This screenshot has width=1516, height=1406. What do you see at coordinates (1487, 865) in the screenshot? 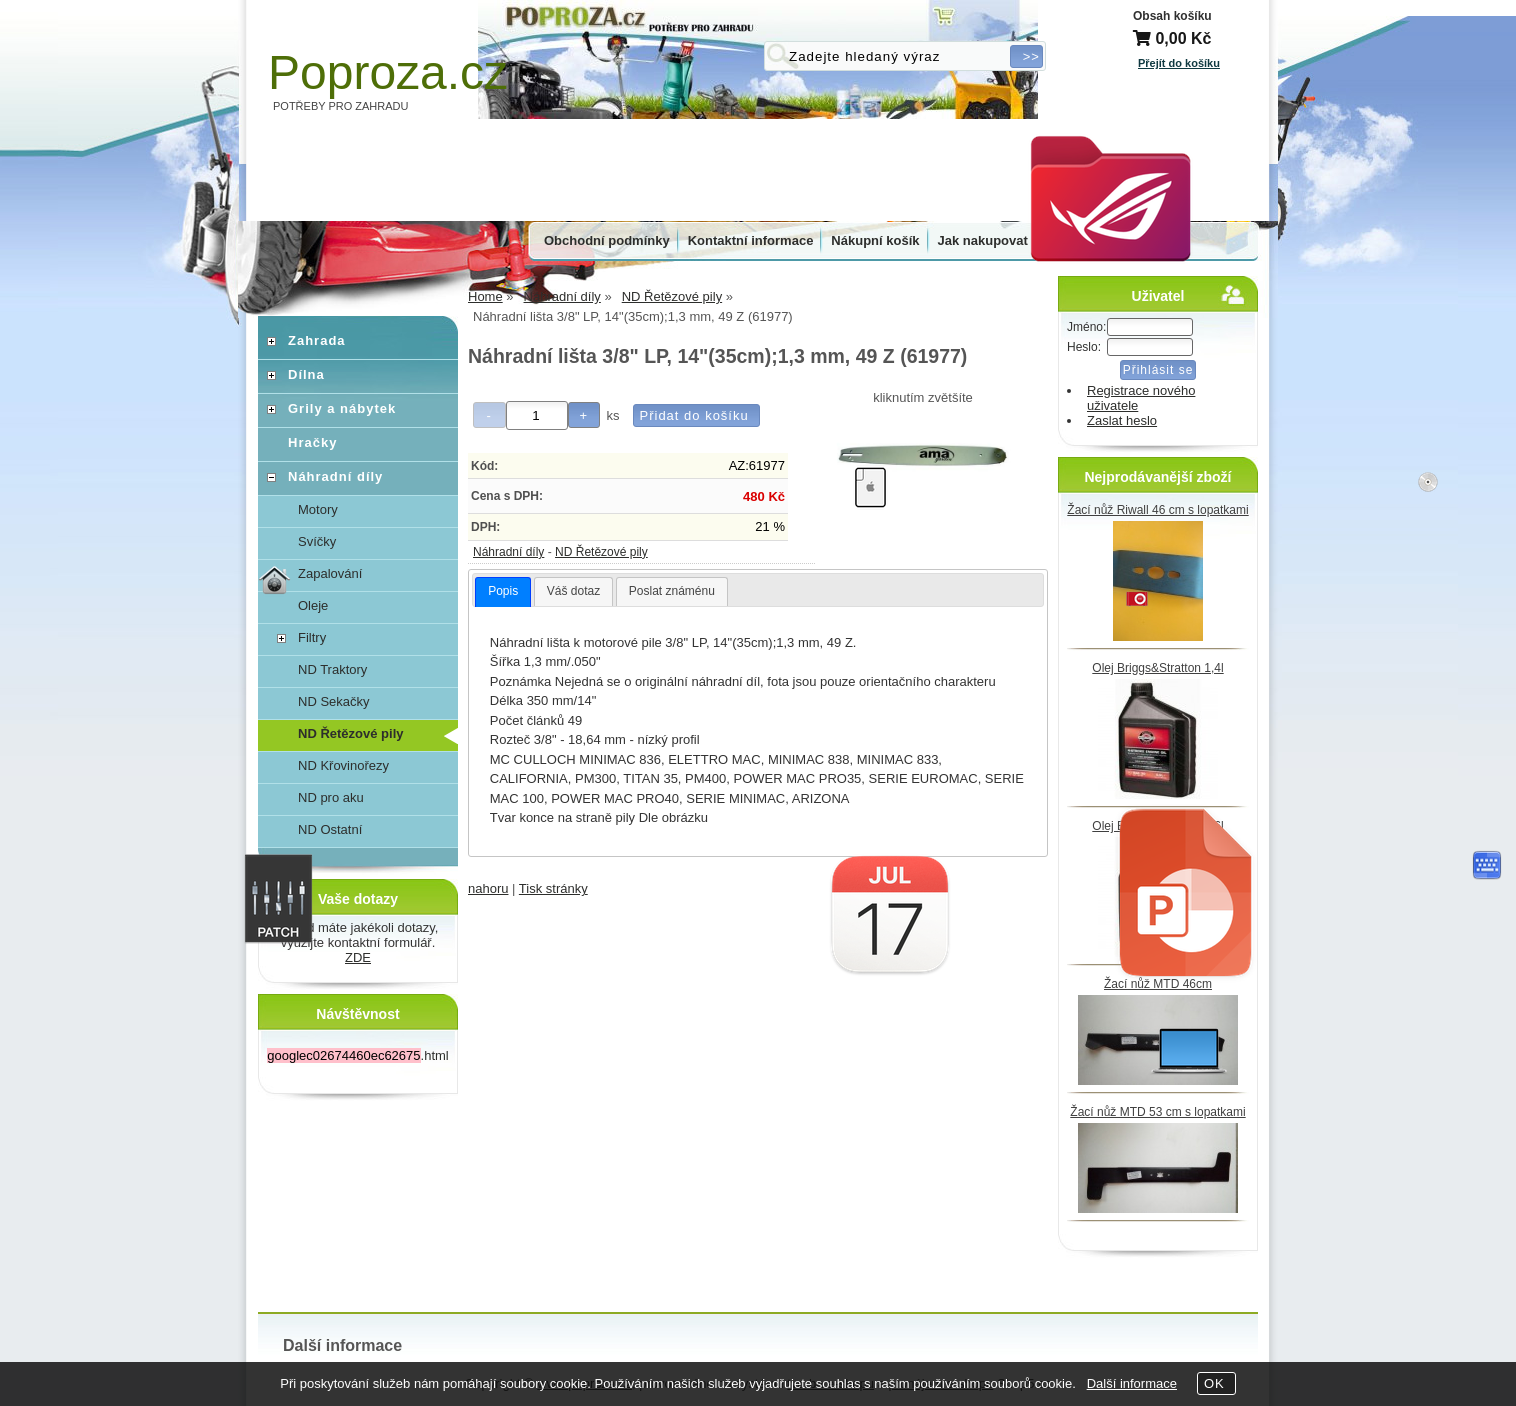
I see `access keyboard and input method settings` at bounding box center [1487, 865].